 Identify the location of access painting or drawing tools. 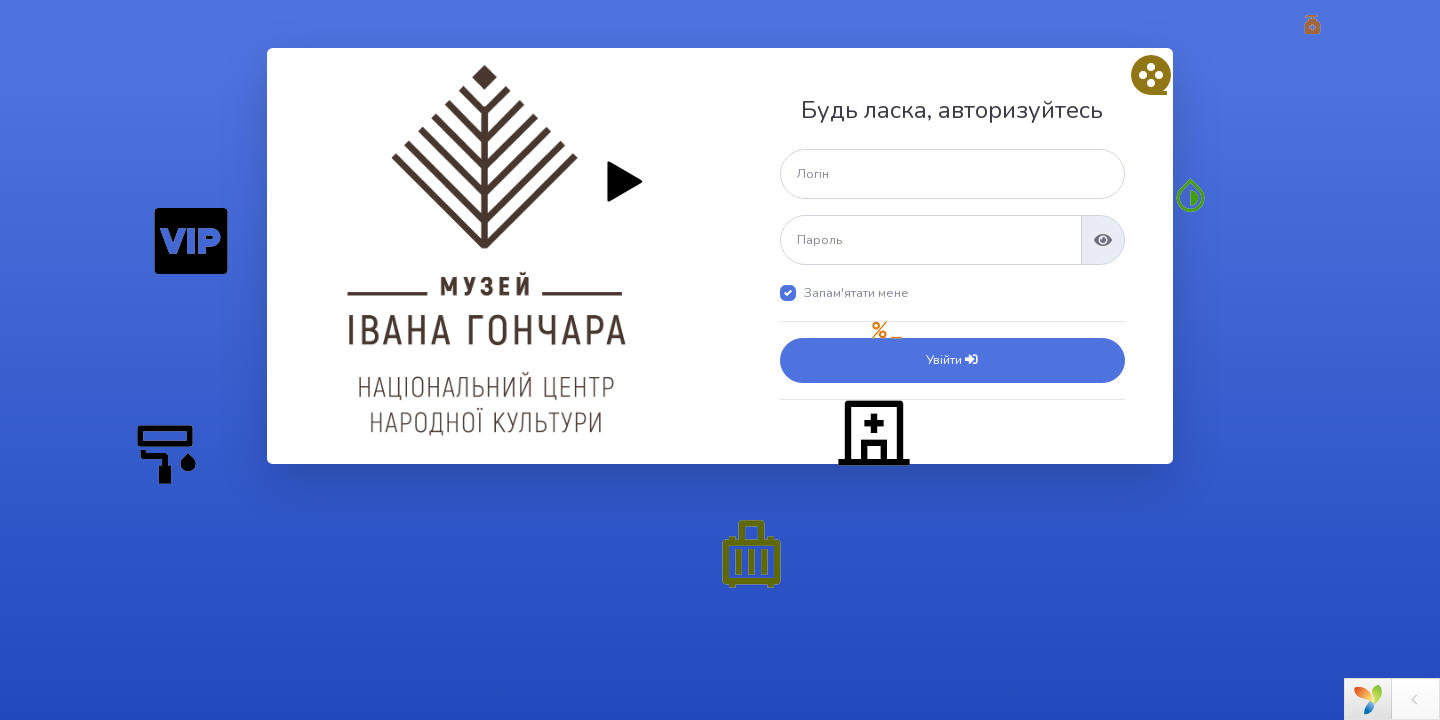
(165, 453).